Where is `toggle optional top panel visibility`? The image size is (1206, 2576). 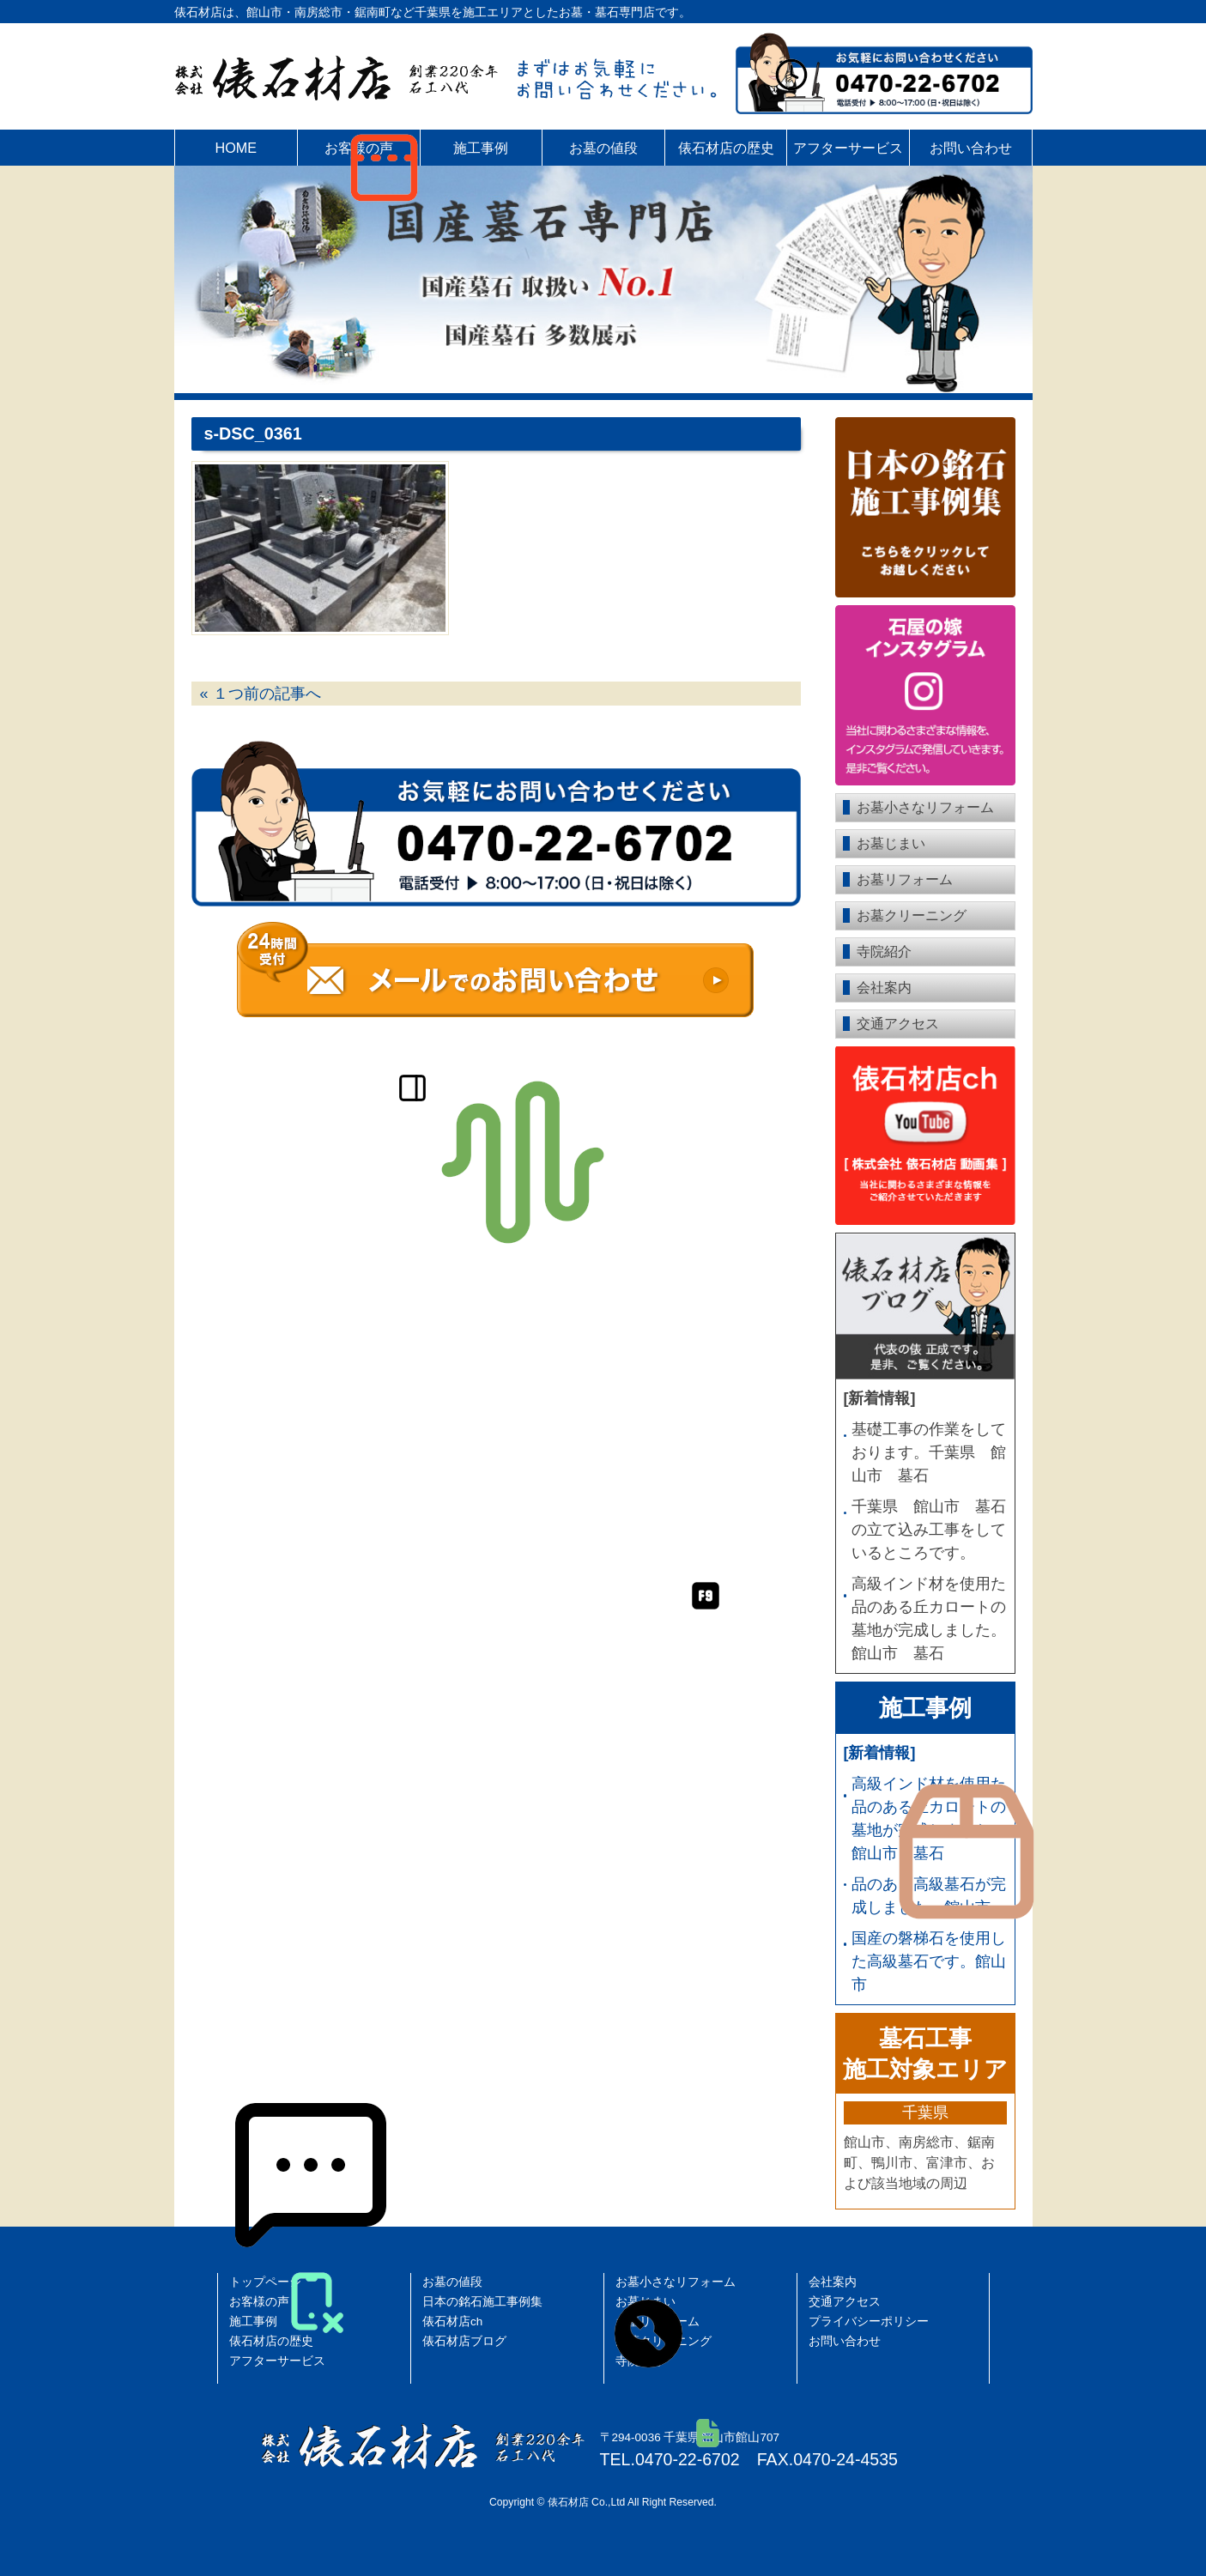 toggle optional top panel visibility is located at coordinates (384, 167).